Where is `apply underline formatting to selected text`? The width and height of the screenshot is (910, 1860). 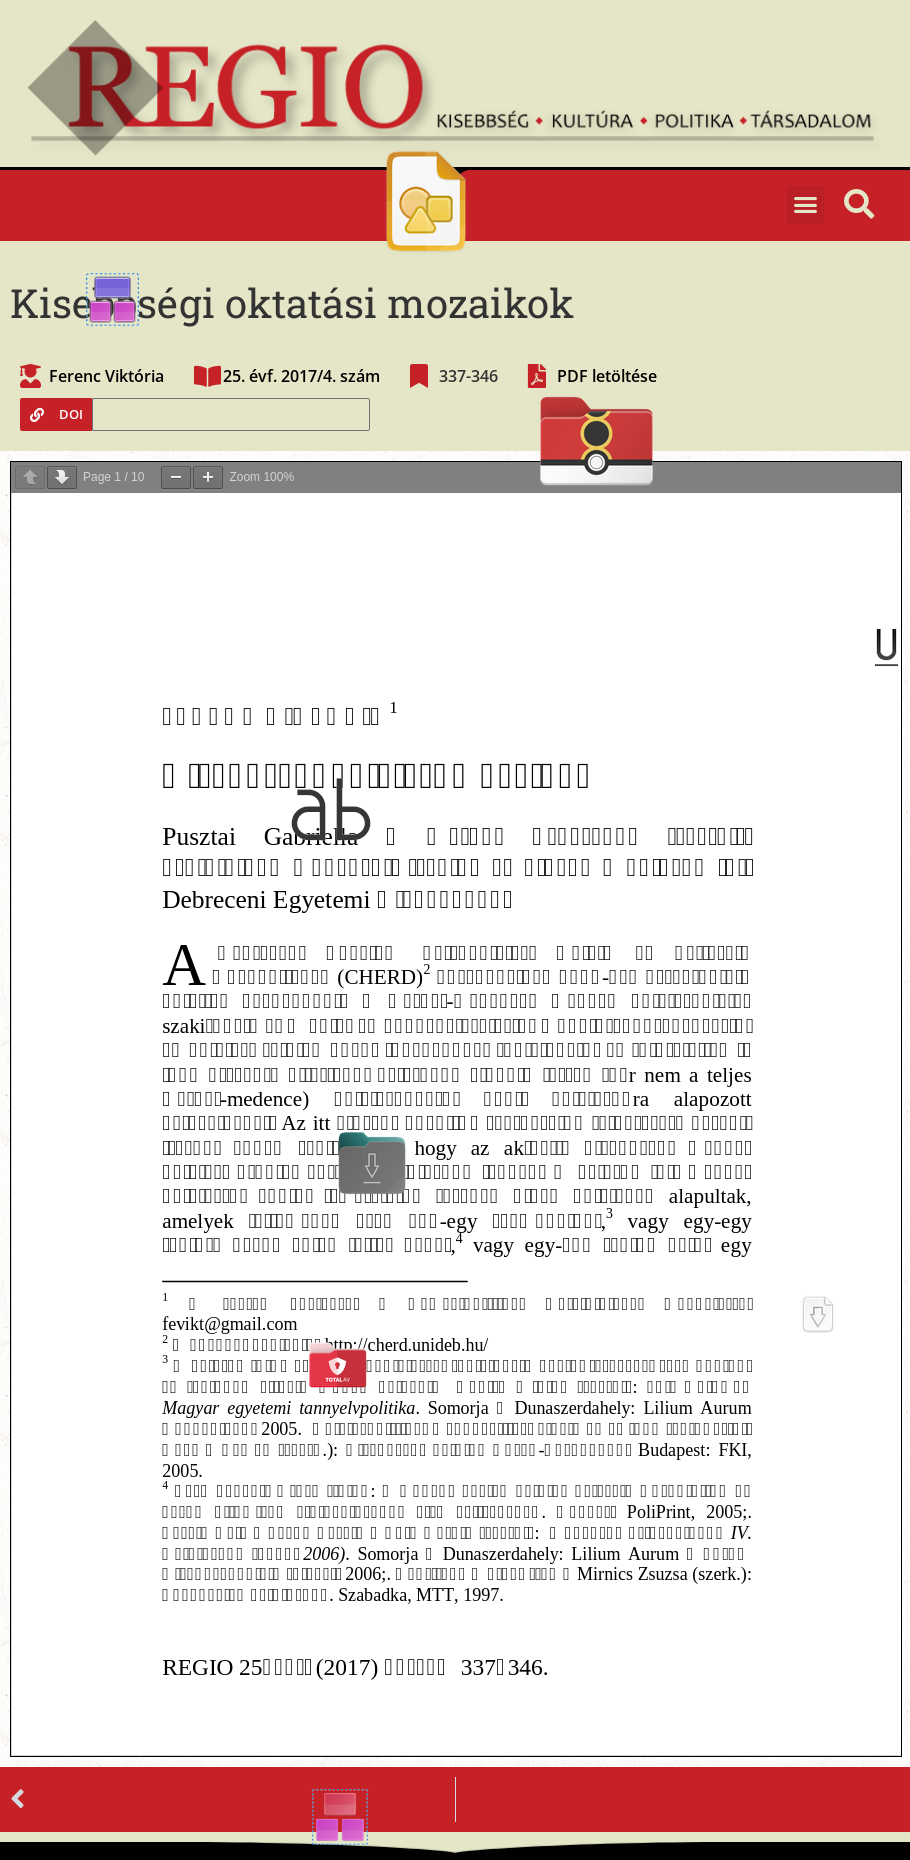 apply underline formatting to selected text is located at coordinates (886, 647).